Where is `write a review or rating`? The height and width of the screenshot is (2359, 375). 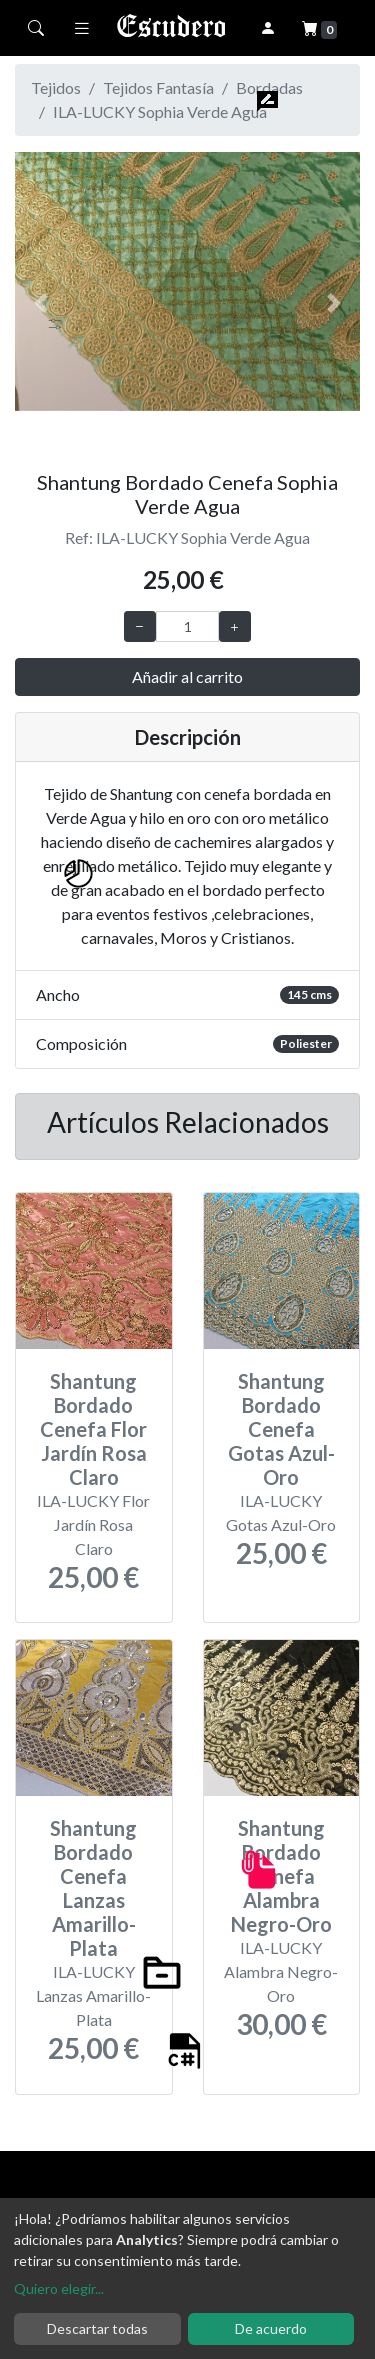 write a review or rating is located at coordinates (267, 101).